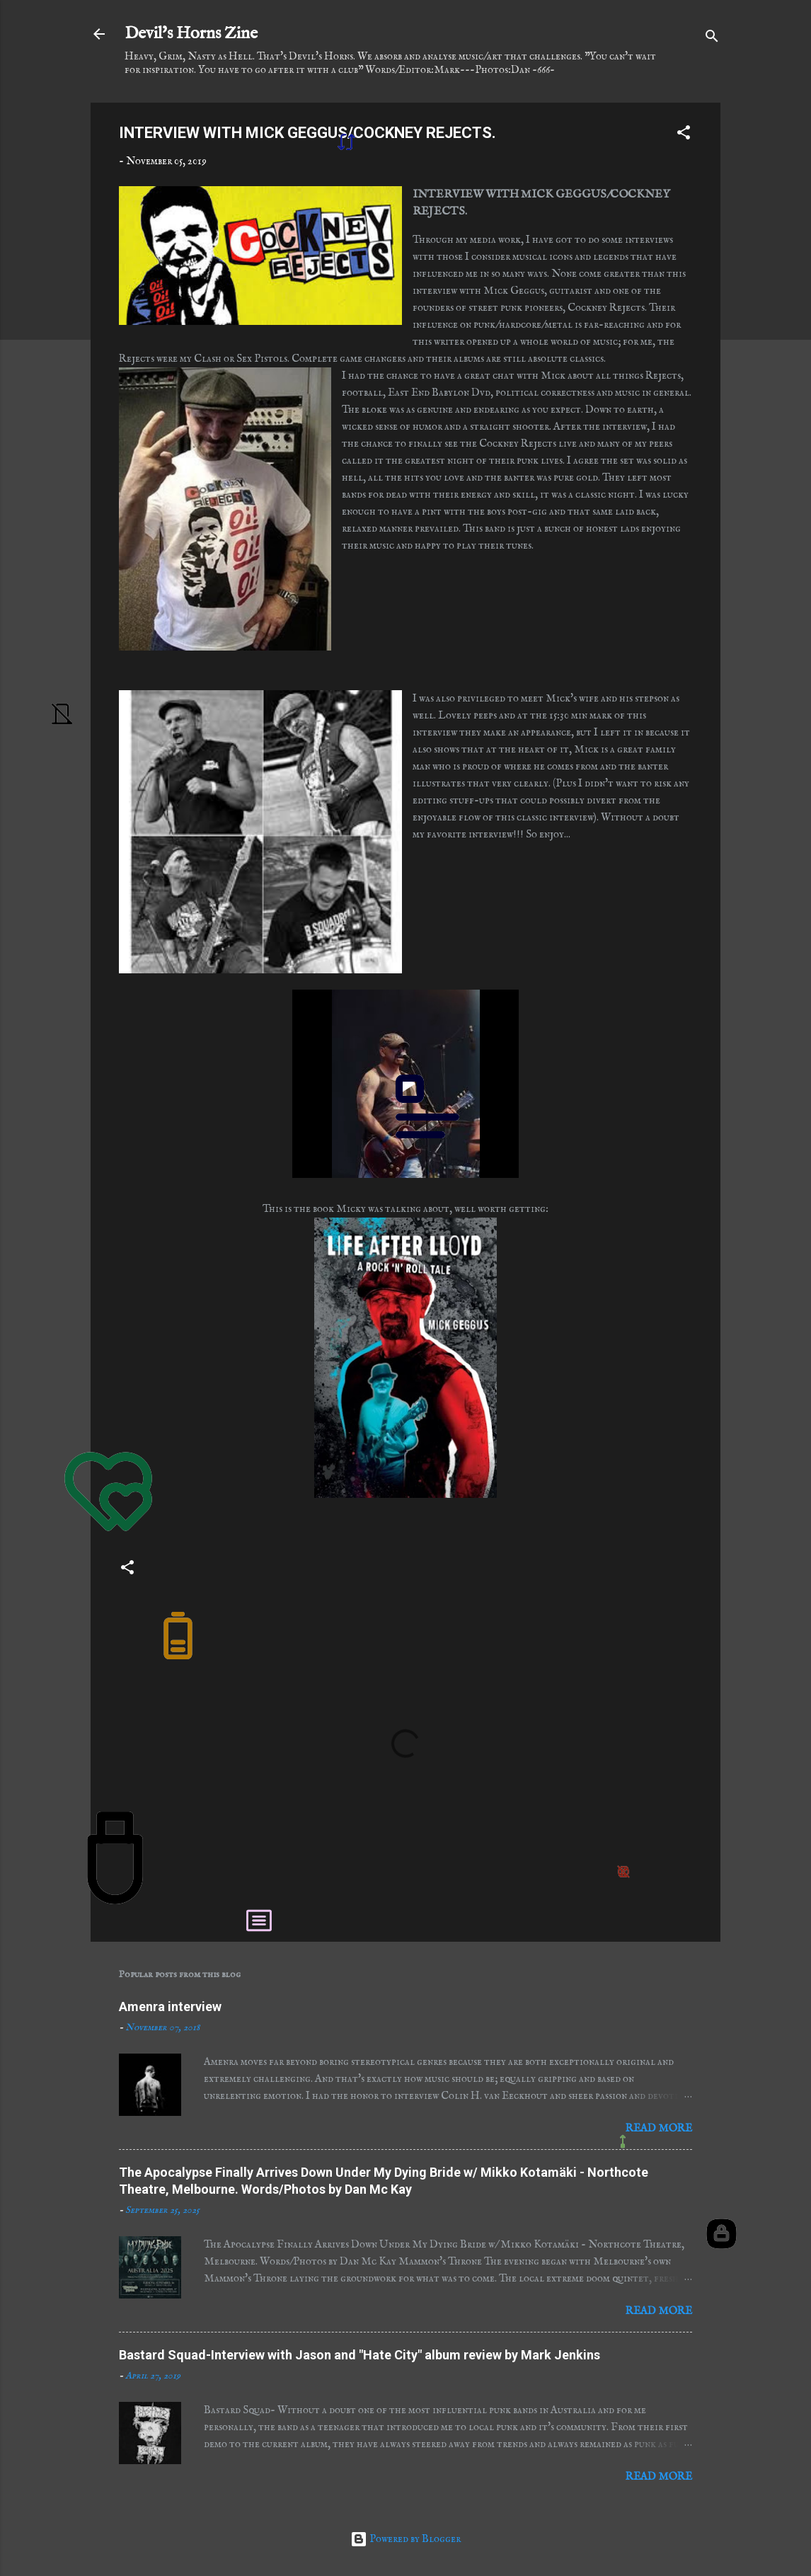 Image resolution: width=811 pixels, height=2576 pixels. Describe the element at coordinates (259, 1920) in the screenshot. I see `view article or document` at that location.